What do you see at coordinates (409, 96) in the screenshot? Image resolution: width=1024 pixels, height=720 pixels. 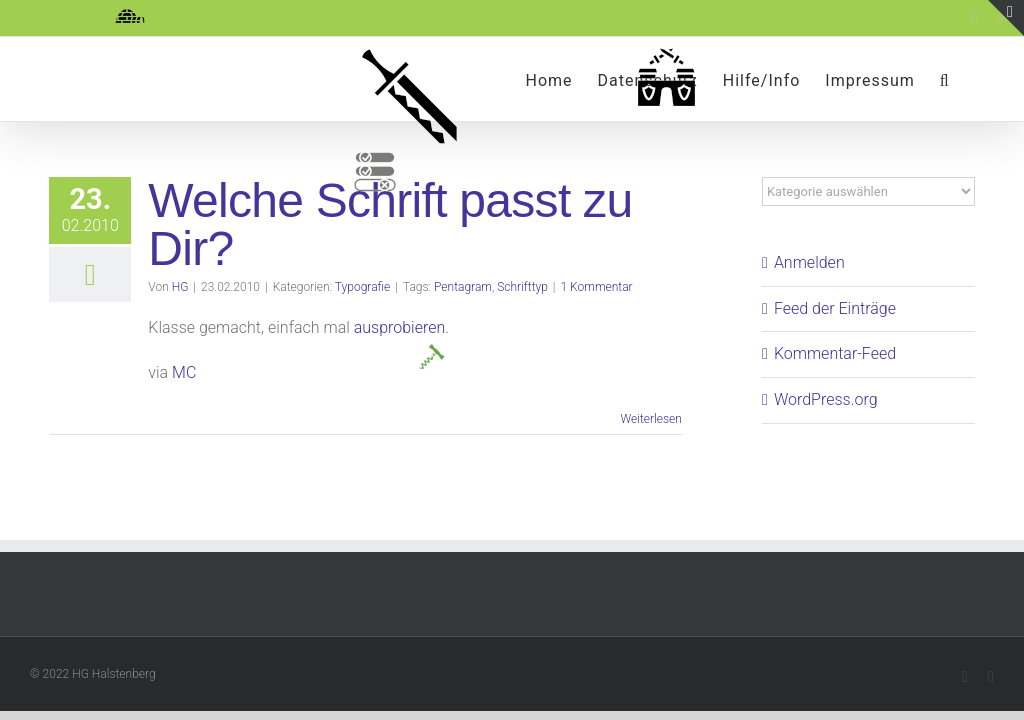 I see `select crocodile-themed sword weapon` at bounding box center [409, 96].